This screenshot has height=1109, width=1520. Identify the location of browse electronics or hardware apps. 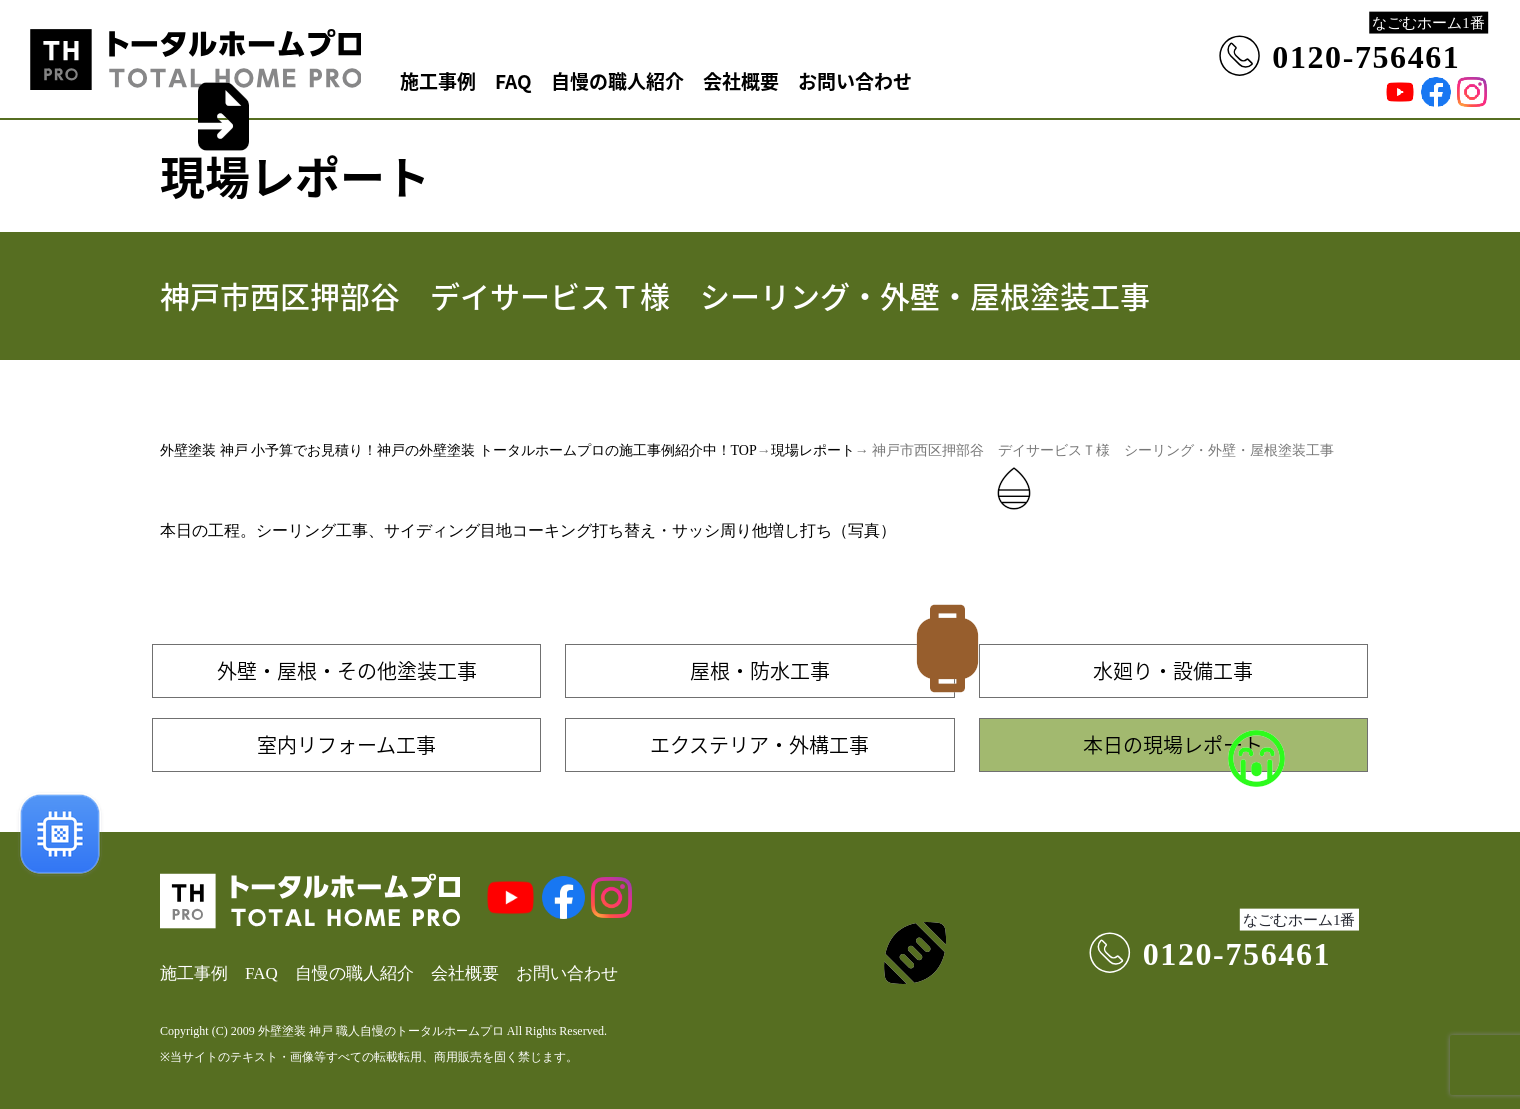
(60, 834).